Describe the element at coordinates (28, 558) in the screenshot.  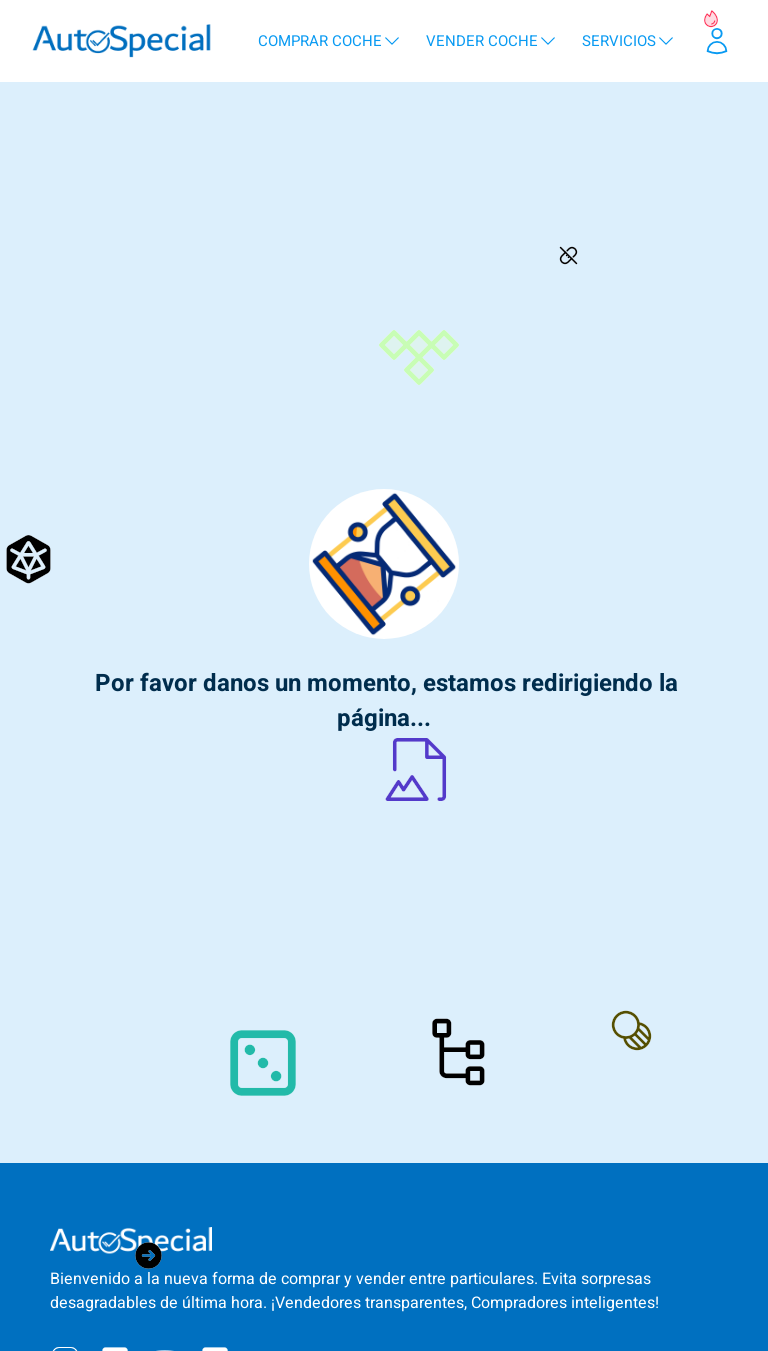
I see `access tabletop gaming or RPG features` at that location.